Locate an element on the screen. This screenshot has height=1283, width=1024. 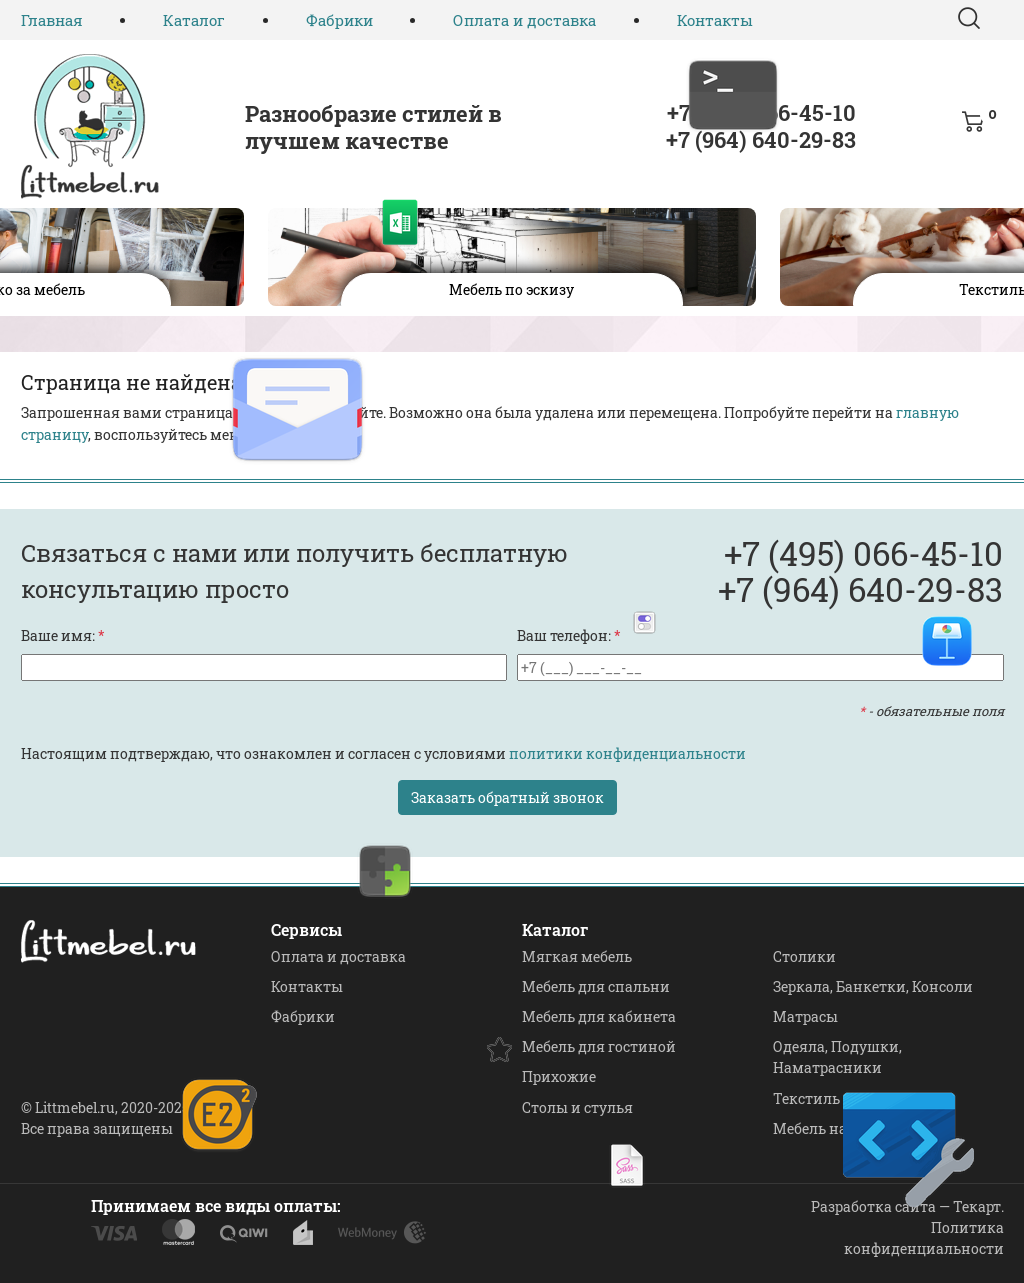
open gnome tweaks to customize desktop settings is located at coordinates (644, 622).